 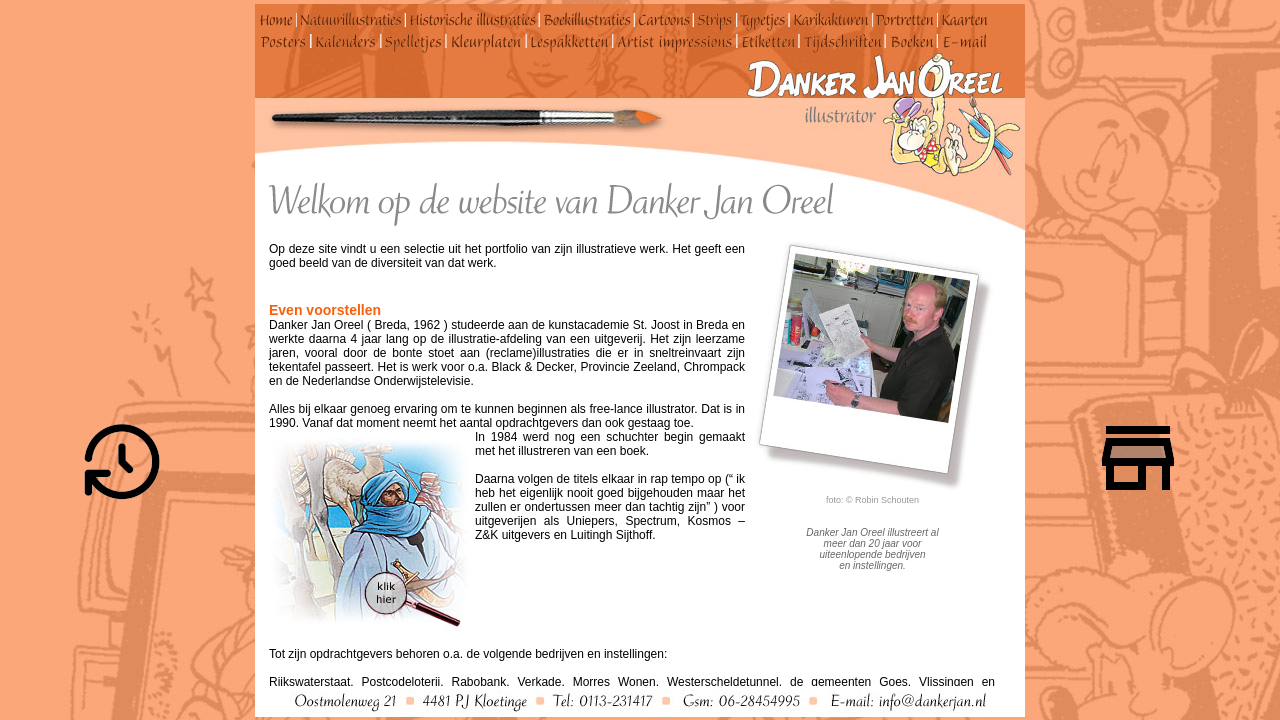 I want to click on view activity history, so click(x=122, y=462).